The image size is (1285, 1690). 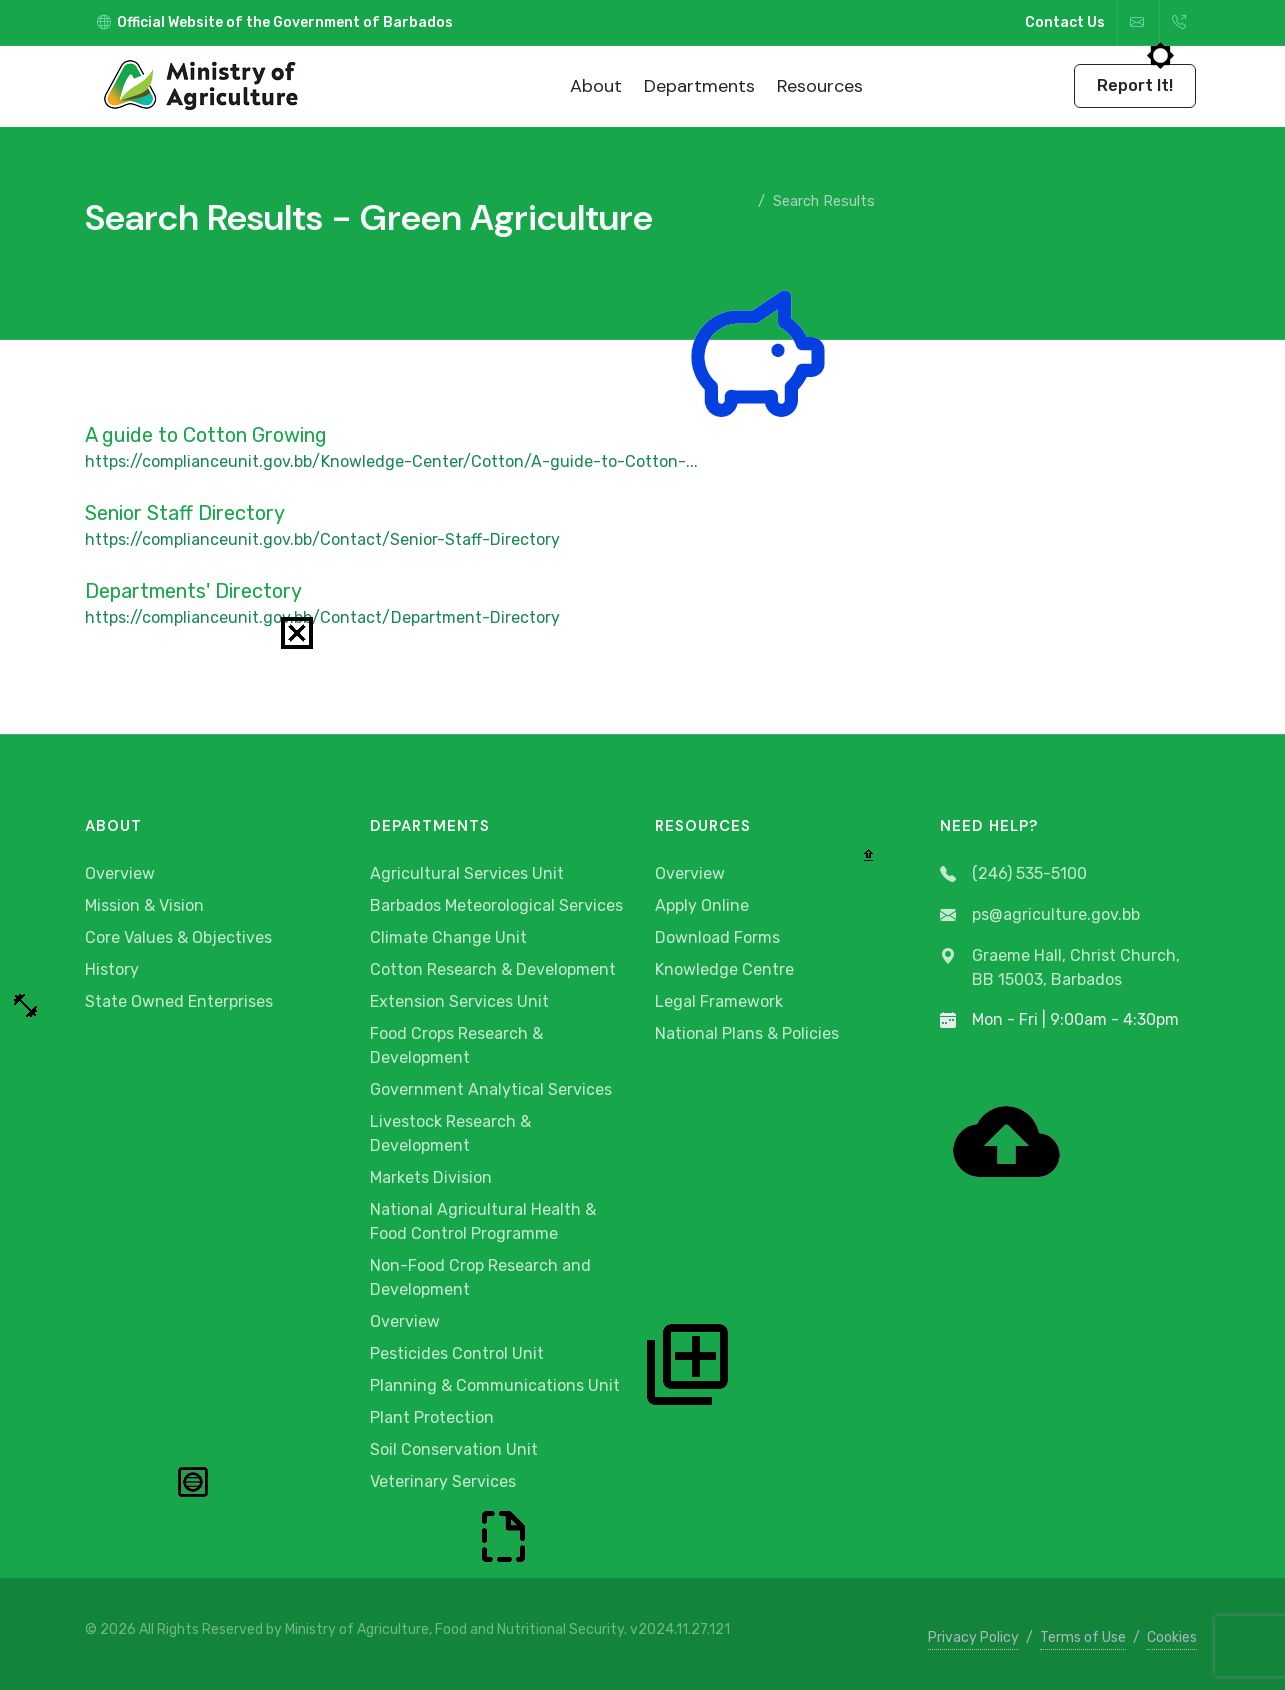 What do you see at coordinates (25, 1005) in the screenshot?
I see `access fitness or workout features` at bounding box center [25, 1005].